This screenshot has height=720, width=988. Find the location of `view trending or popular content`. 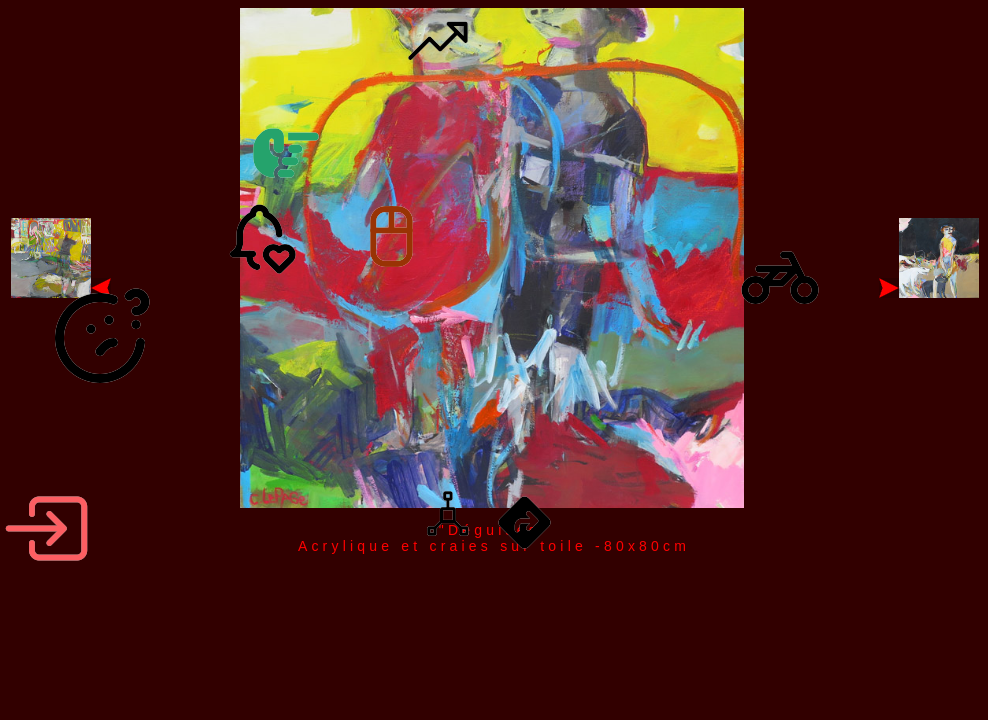

view trending or popular content is located at coordinates (438, 43).